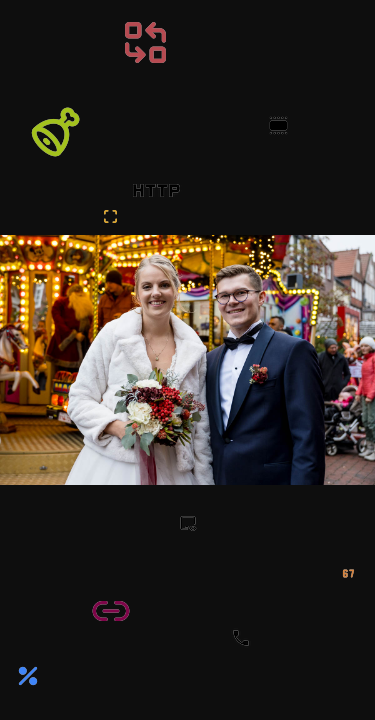  I want to click on crop or resize an image, so click(110, 216).